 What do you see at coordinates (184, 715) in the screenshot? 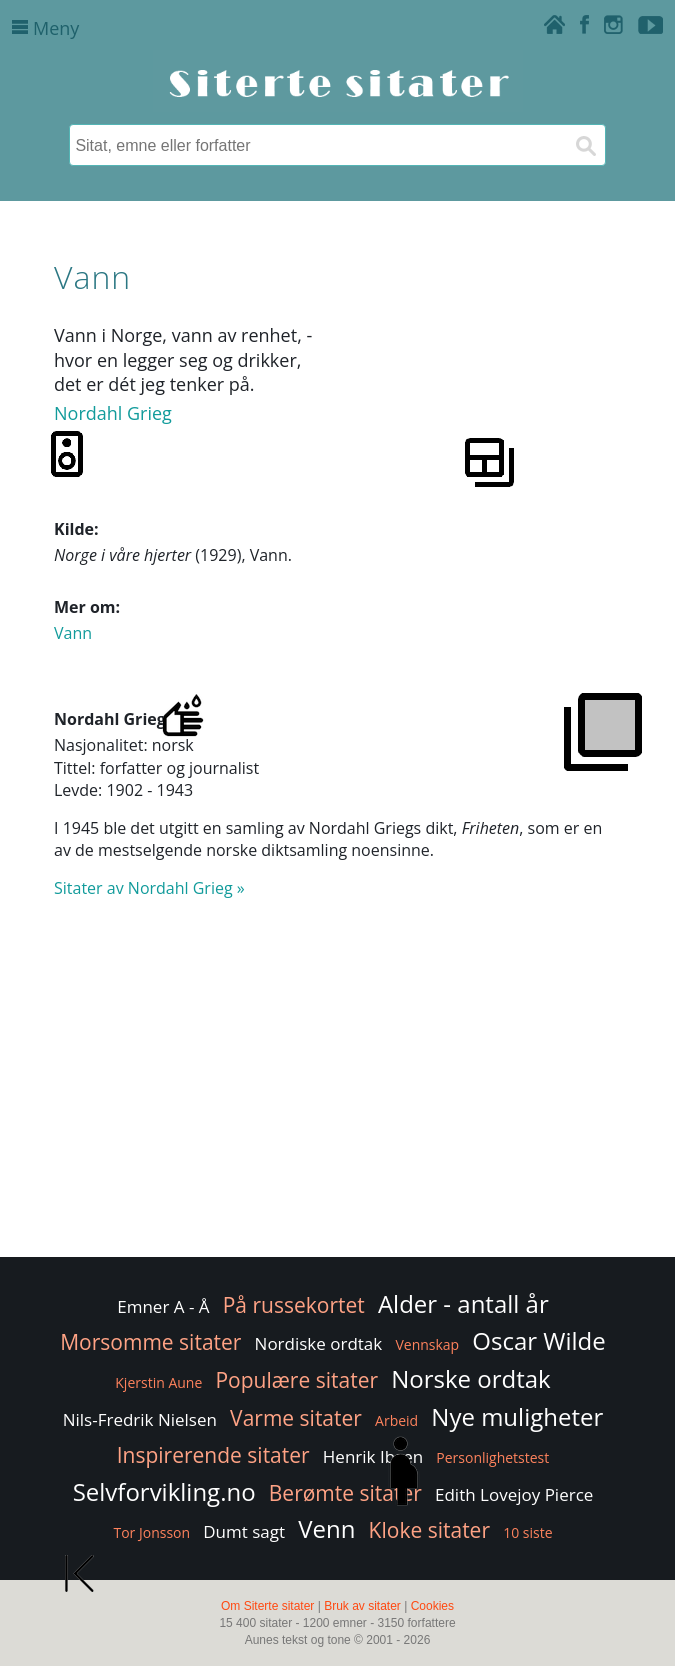
I see `wash your hands reminder` at bounding box center [184, 715].